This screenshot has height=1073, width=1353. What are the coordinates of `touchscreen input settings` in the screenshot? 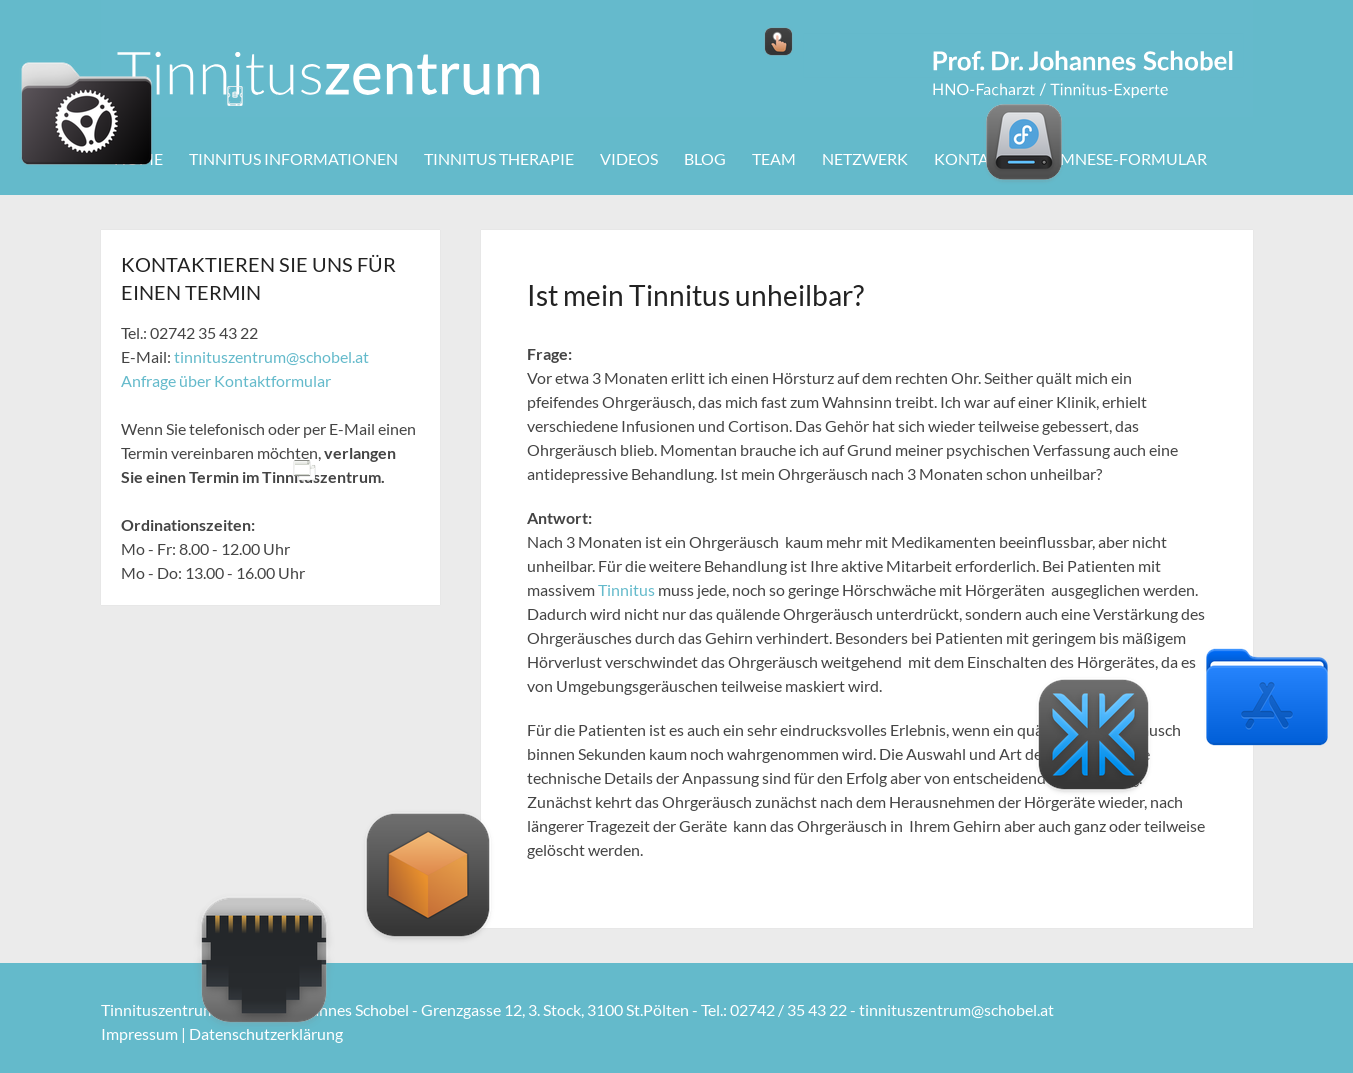 It's located at (778, 41).